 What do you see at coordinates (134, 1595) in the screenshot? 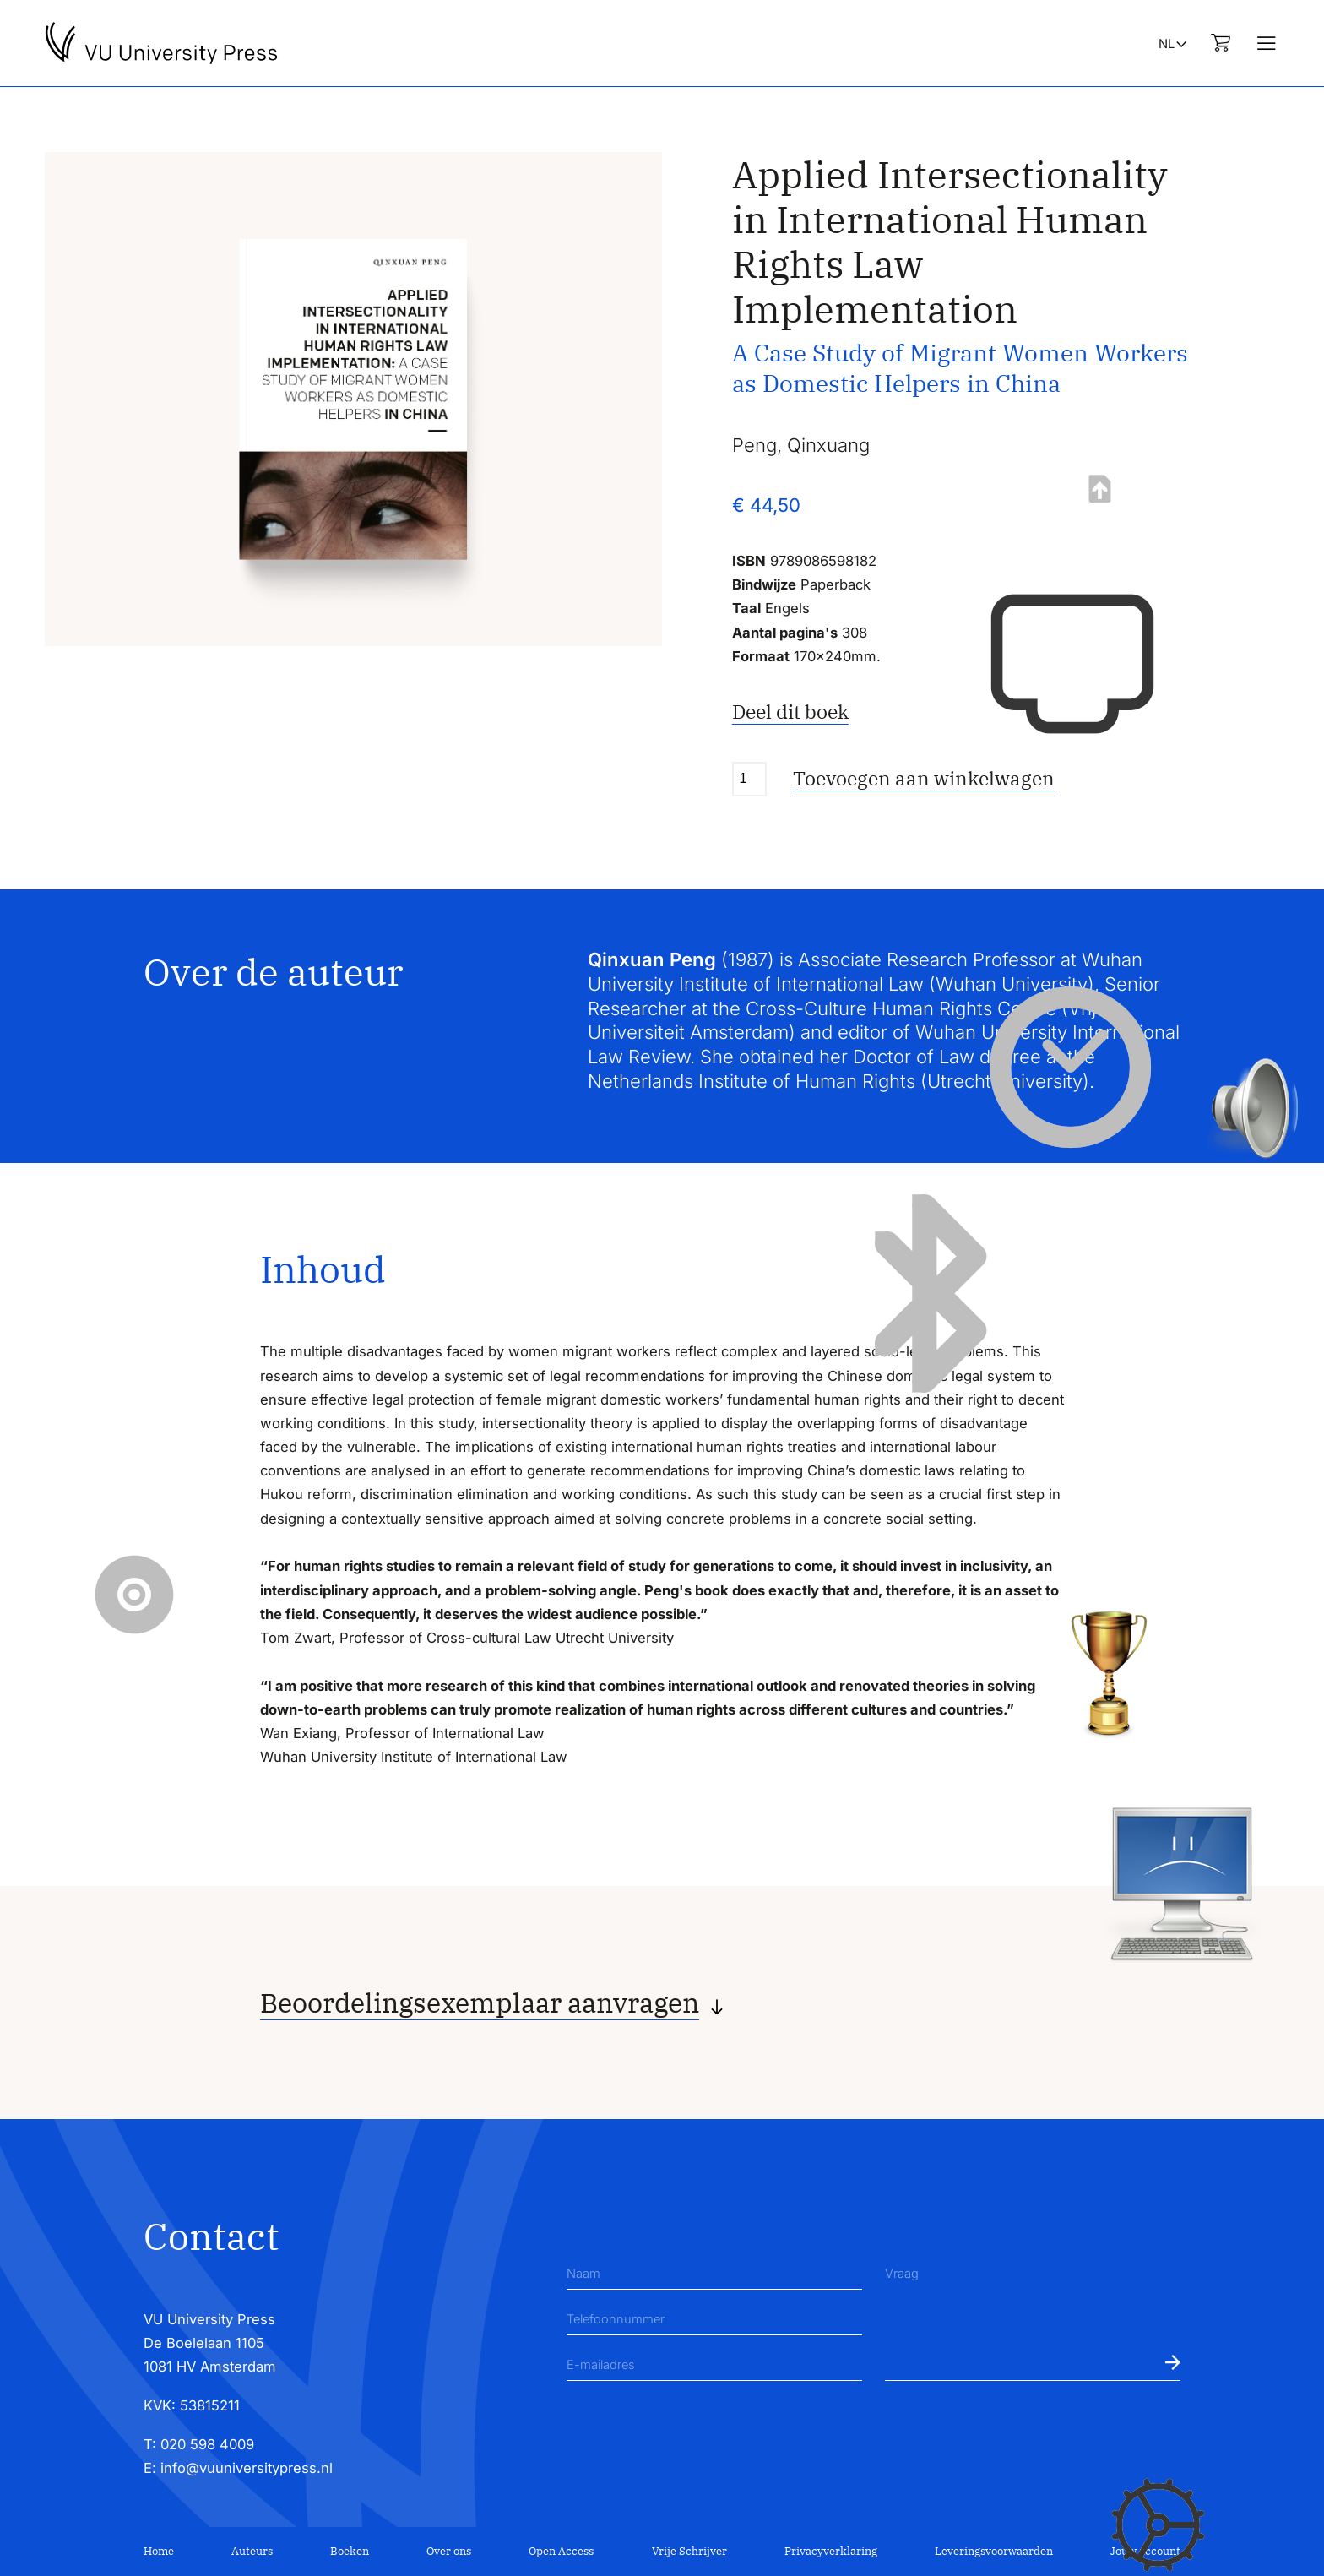
I see `audio CD or optical disc media` at bounding box center [134, 1595].